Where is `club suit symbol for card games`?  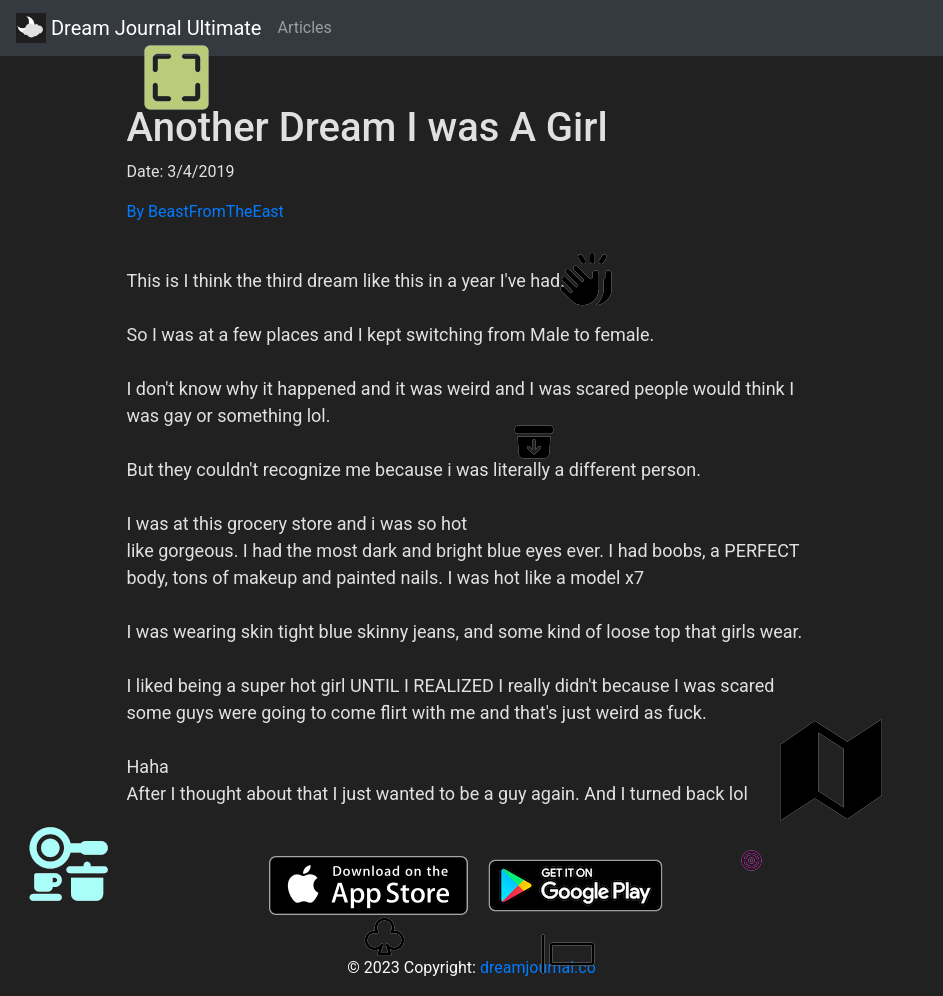 club suit symbol for card games is located at coordinates (384, 937).